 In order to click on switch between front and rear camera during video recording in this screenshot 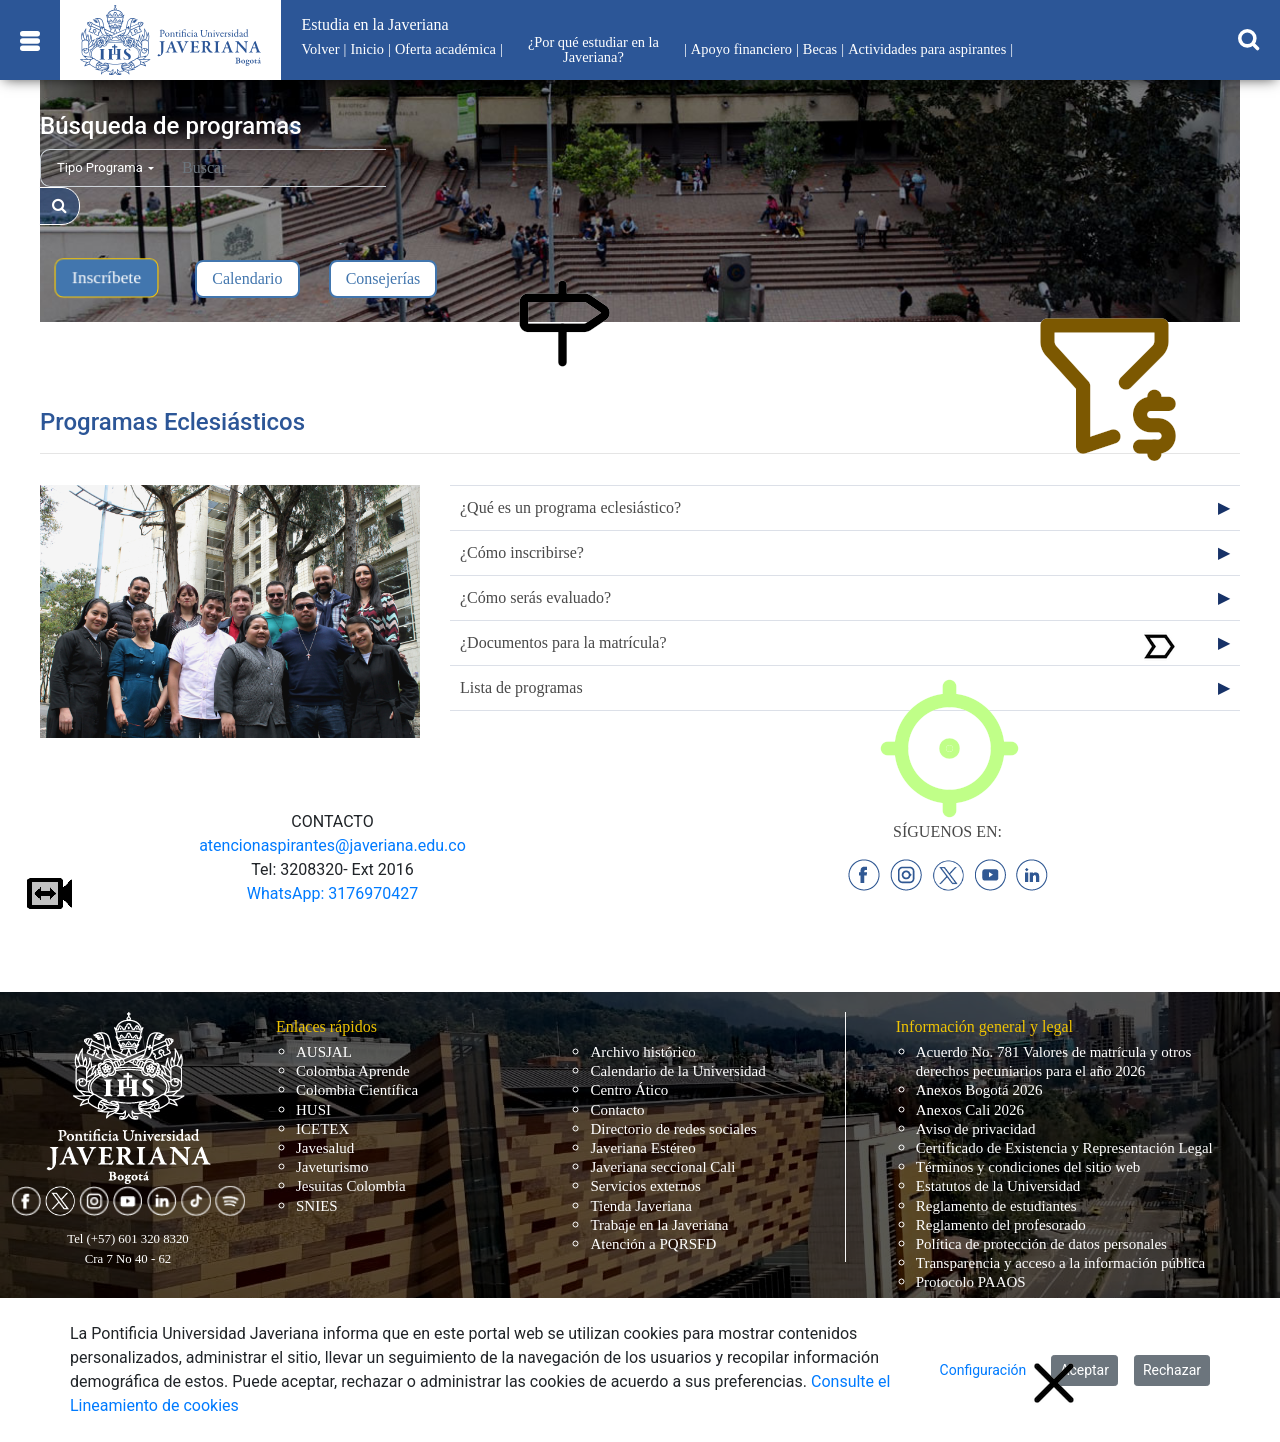, I will do `click(49, 893)`.